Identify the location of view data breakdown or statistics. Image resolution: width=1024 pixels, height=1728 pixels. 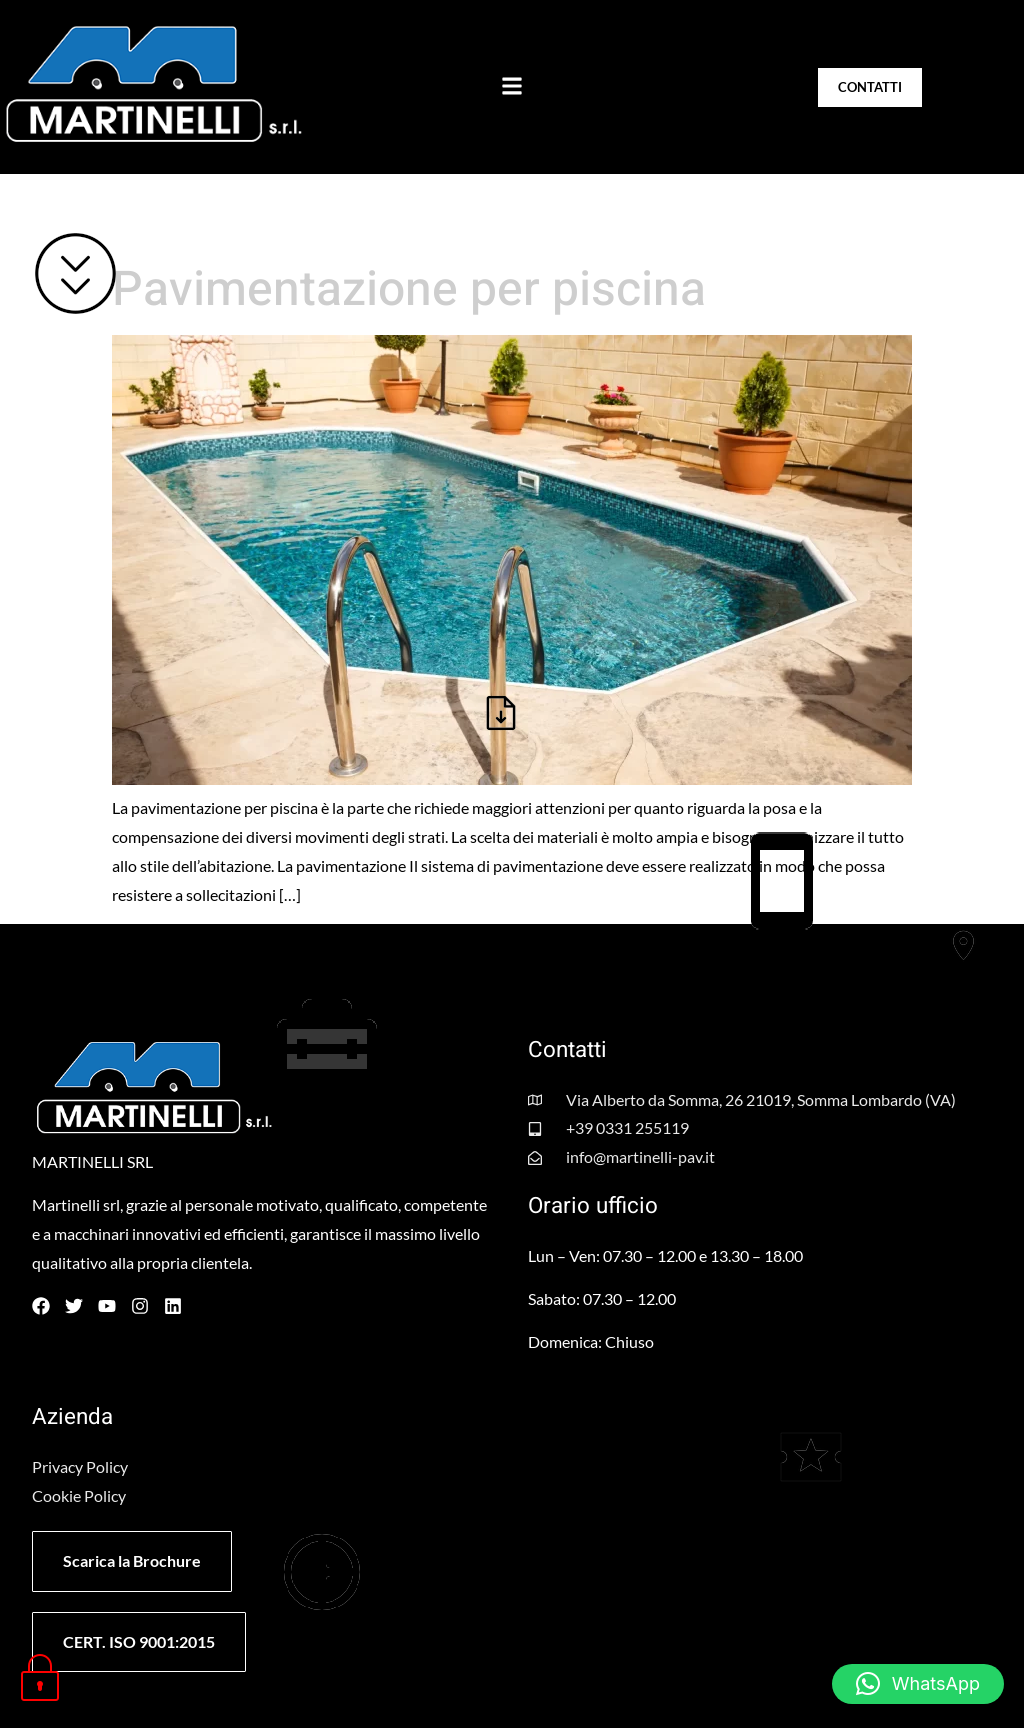
(322, 1572).